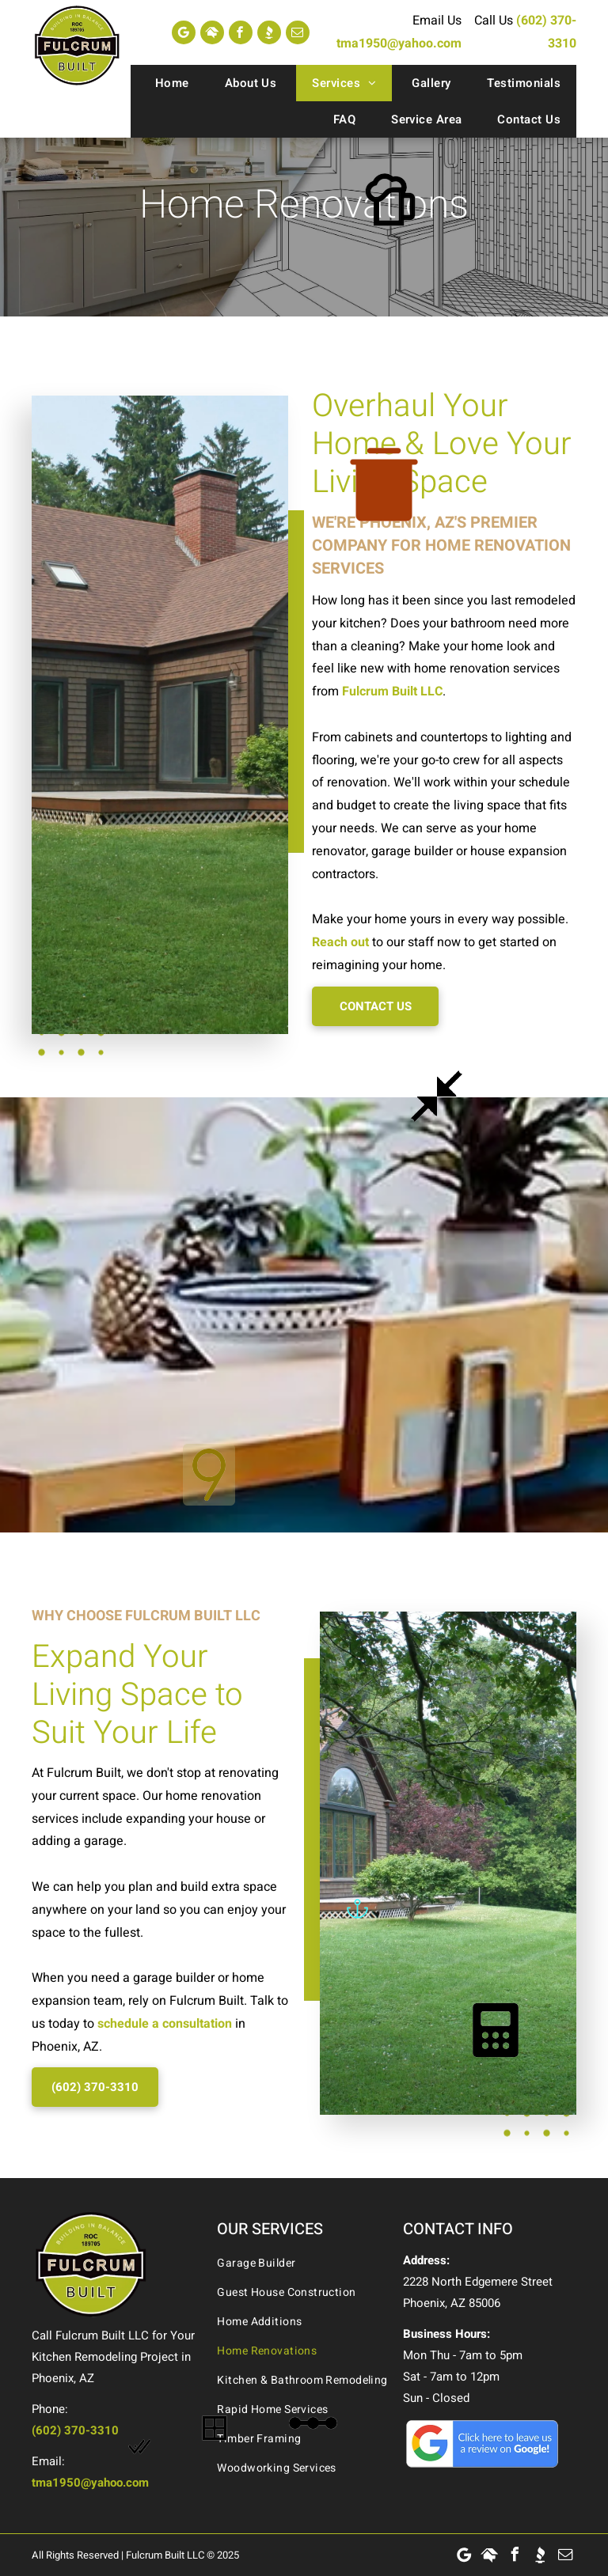 The height and width of the screenshot is (2576, 608). Describe the element at coordinates (436, 1096) in the screenshot. I see `exit fullscreen mode` at that location.